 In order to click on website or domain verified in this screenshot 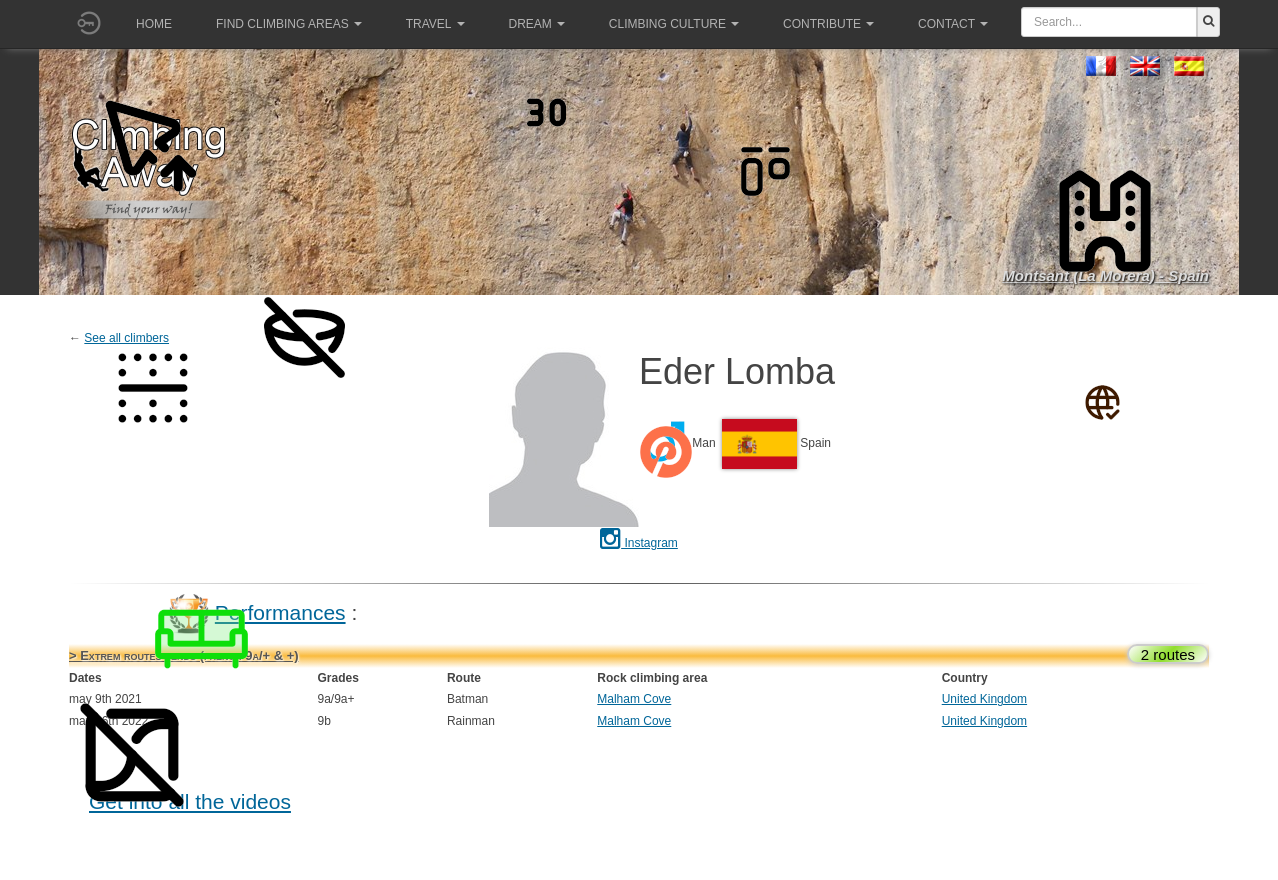, I will do `click(1102, 402)`.